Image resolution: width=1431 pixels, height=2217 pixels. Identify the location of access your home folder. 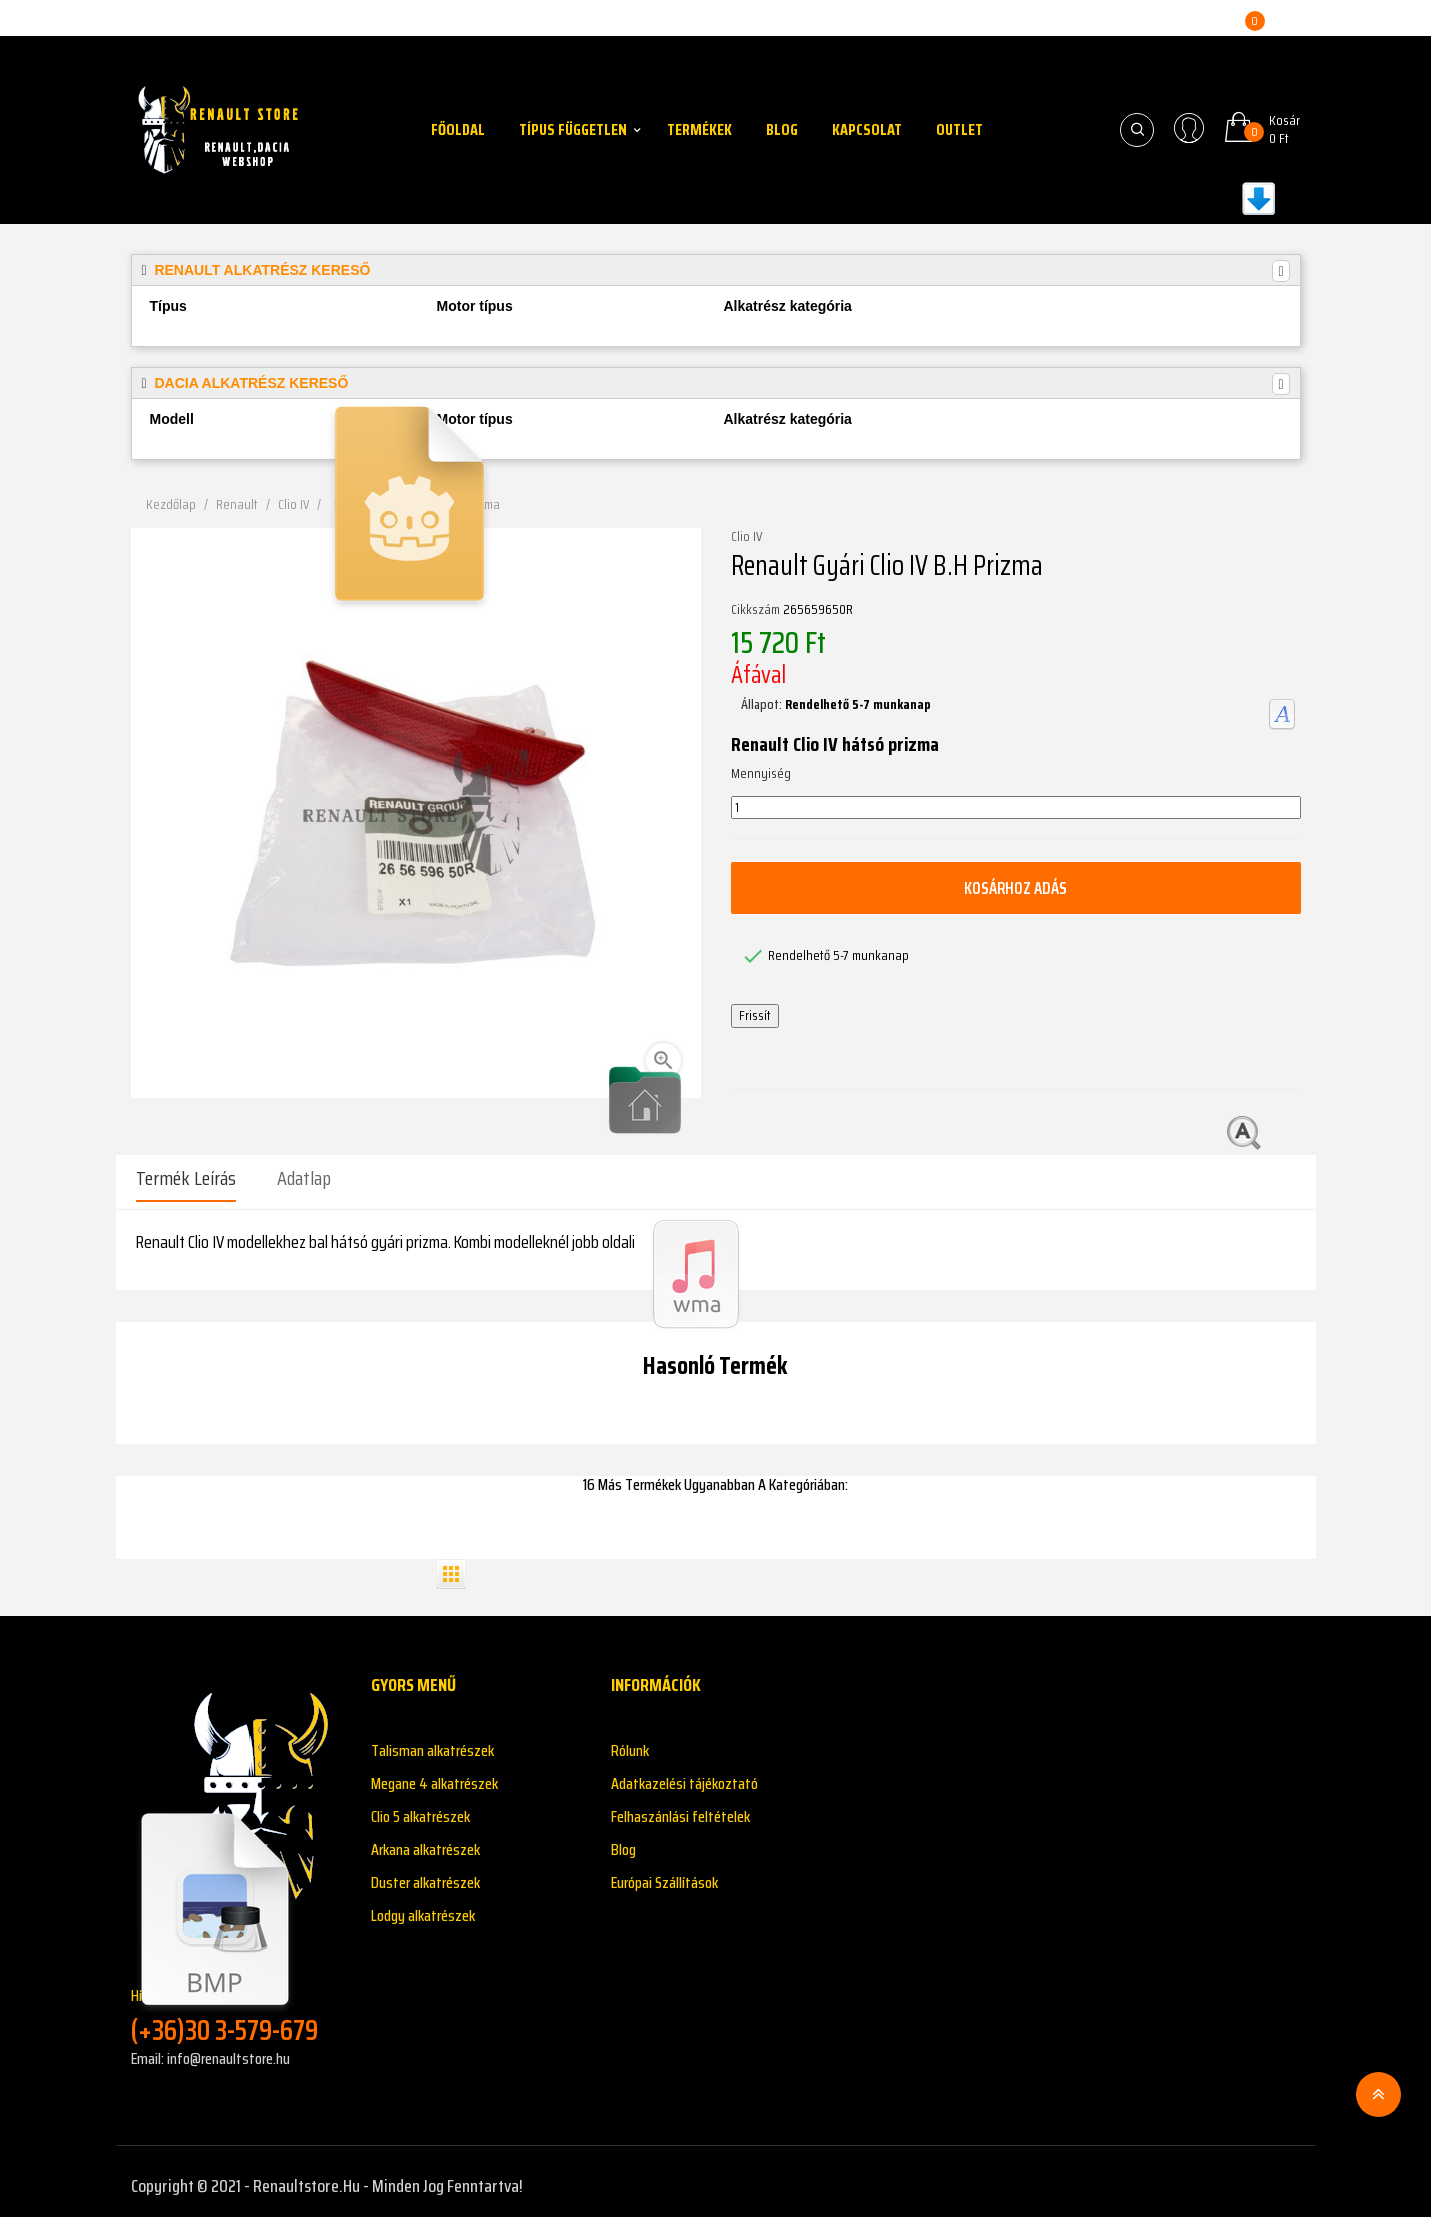
(645, 1100).